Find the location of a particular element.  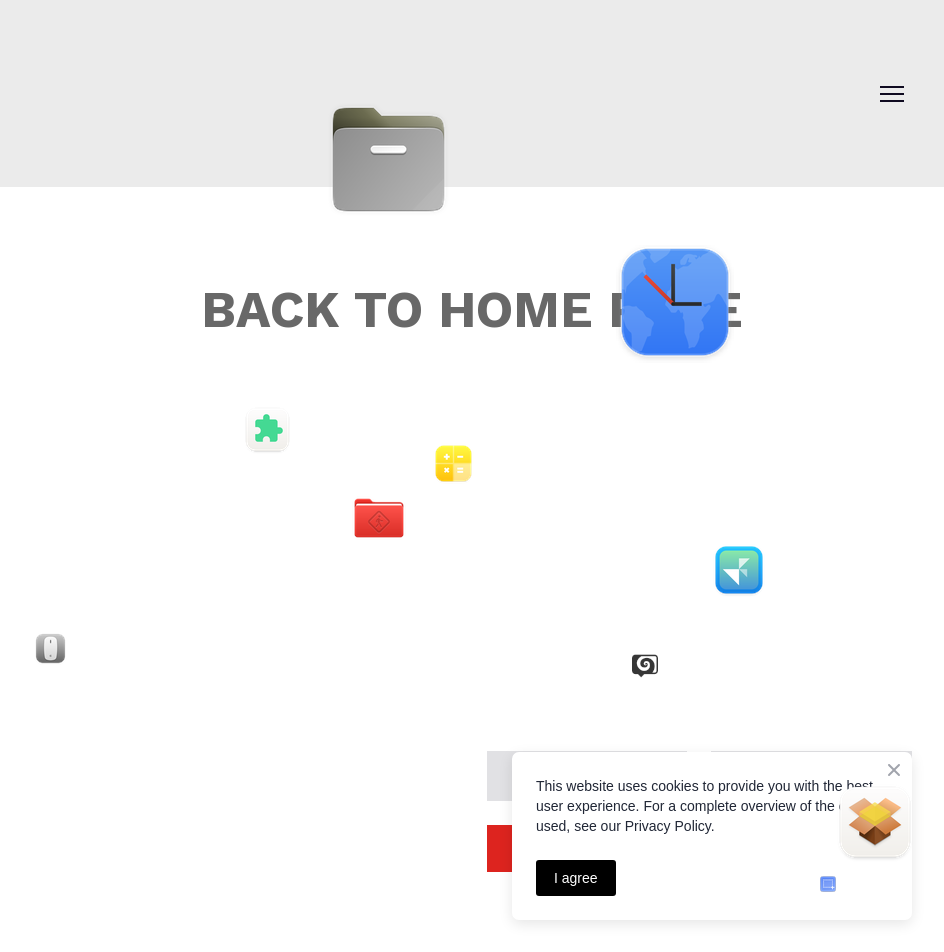

open pcb calculator app is located at coordinates (453, 463).